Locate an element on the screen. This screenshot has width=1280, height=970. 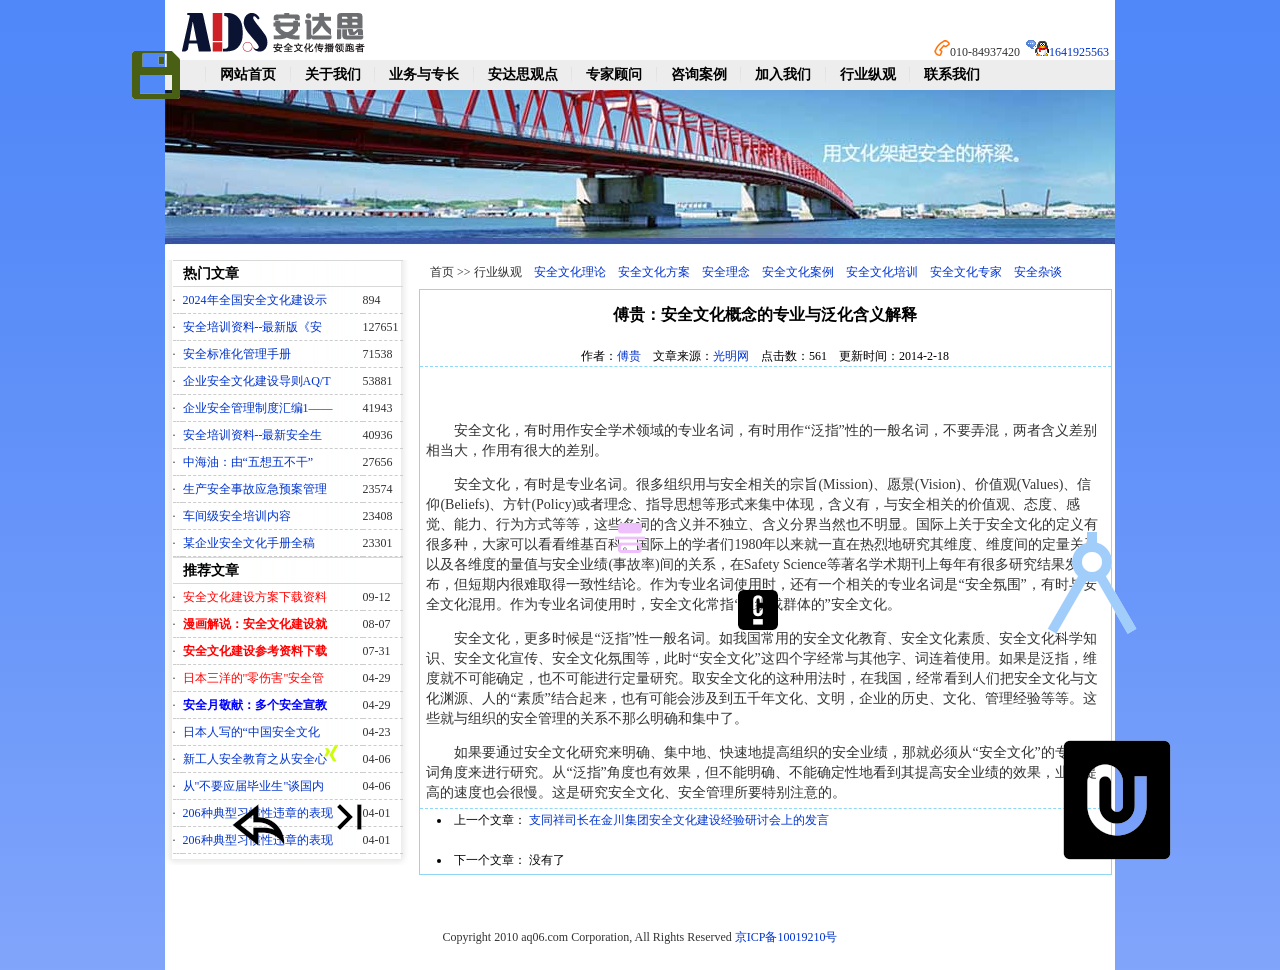
reply to a message or email is located at coordinates (261, 825).